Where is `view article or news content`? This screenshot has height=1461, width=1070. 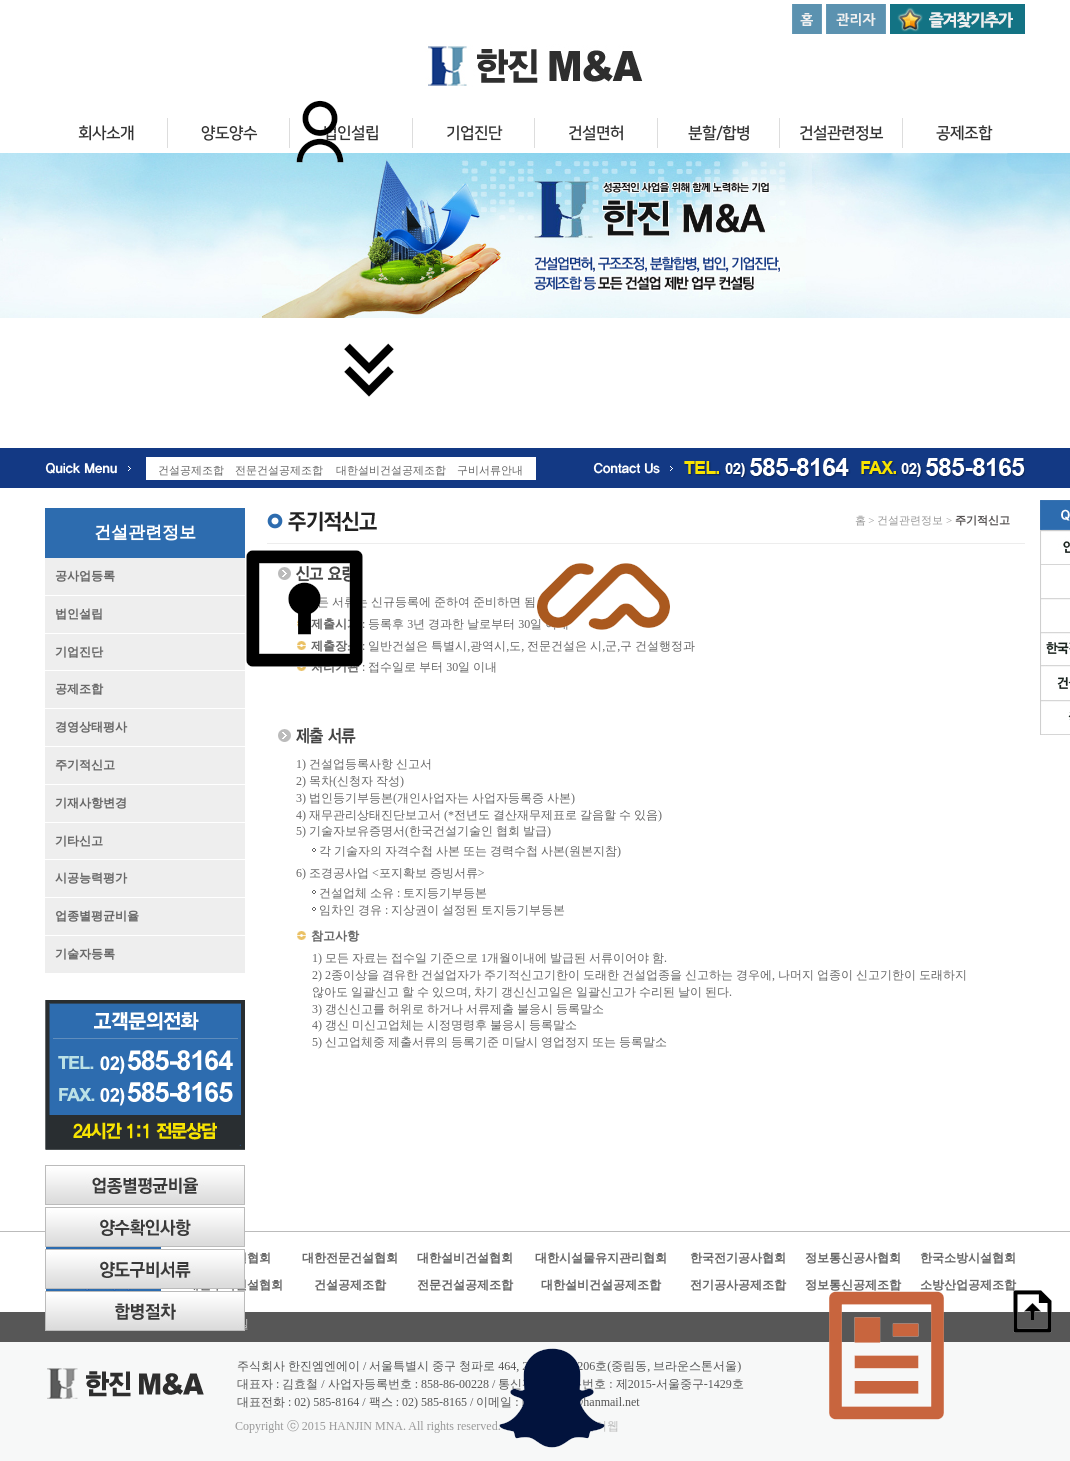 view article or news content is located at coordinates (886, 1355).